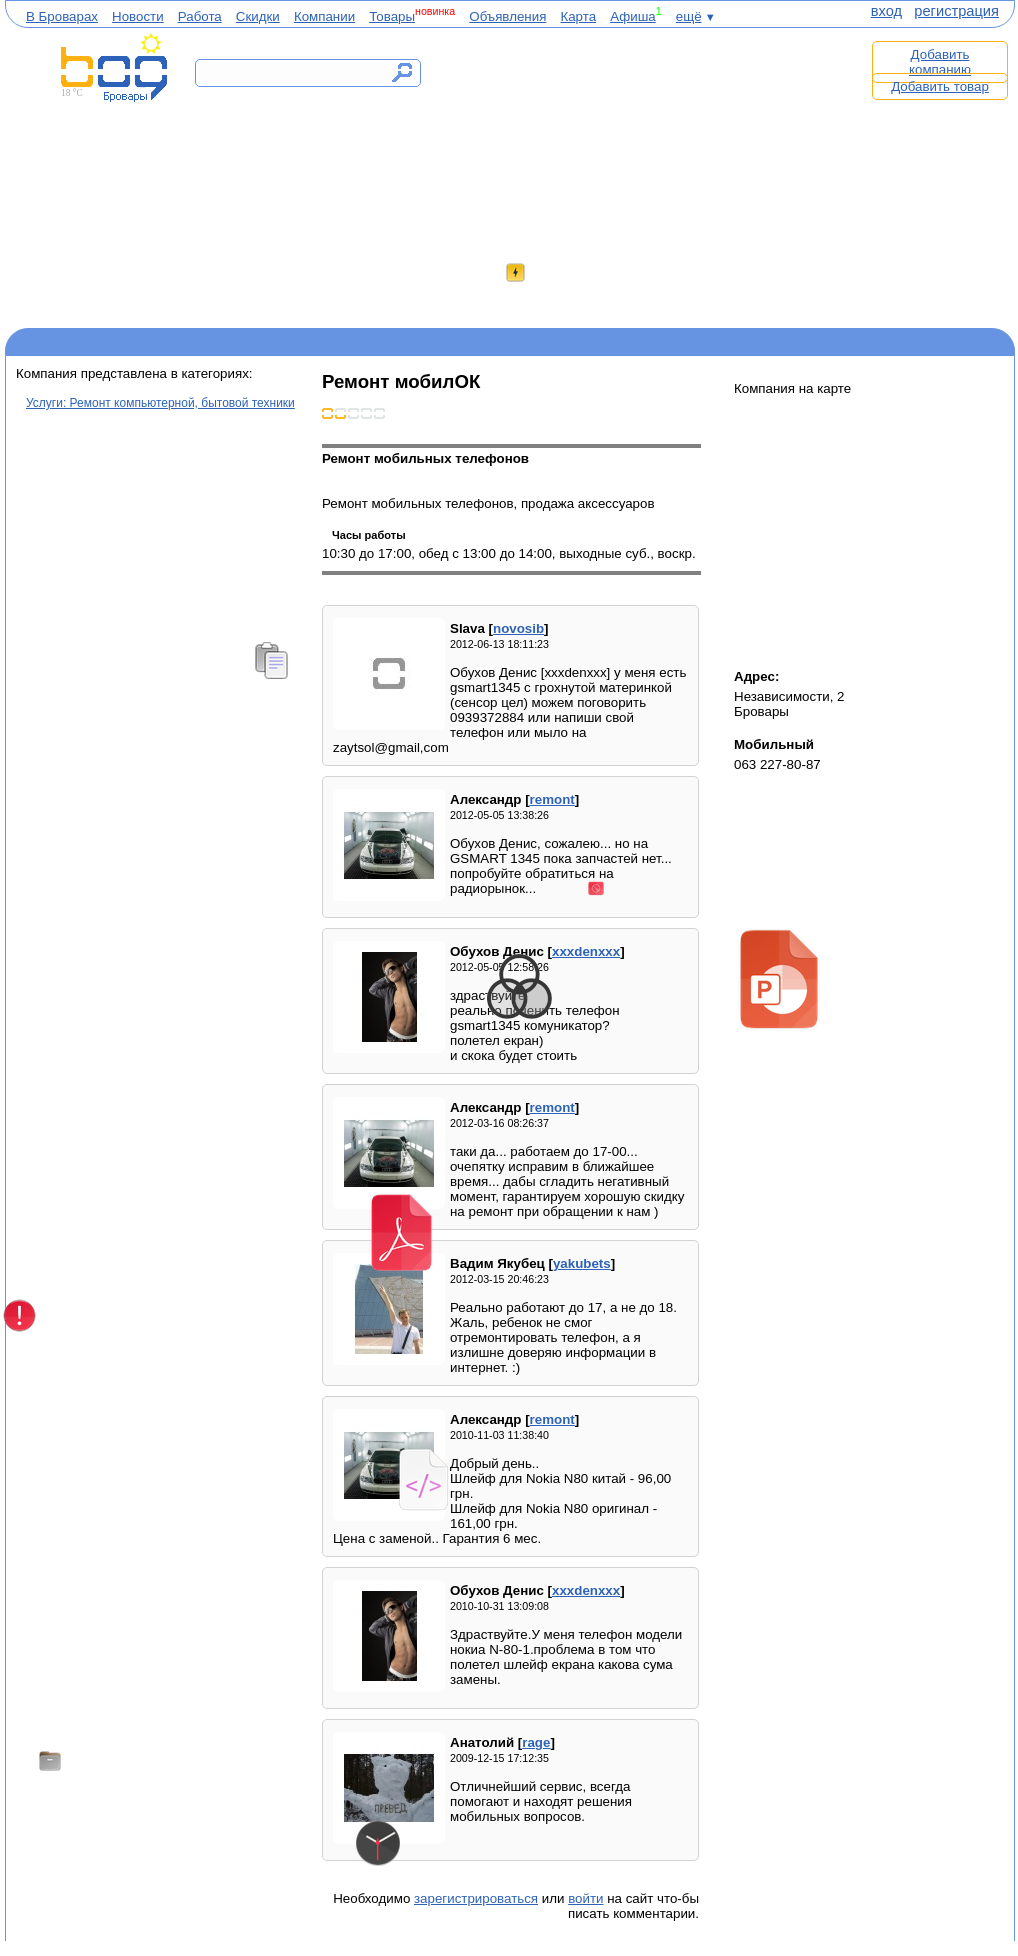 The image size is (1018, 1956). Describe the element at coordinates (378, 1843) in the screenshot. I see `indicates a time-sensitive or urgent item` at that location.